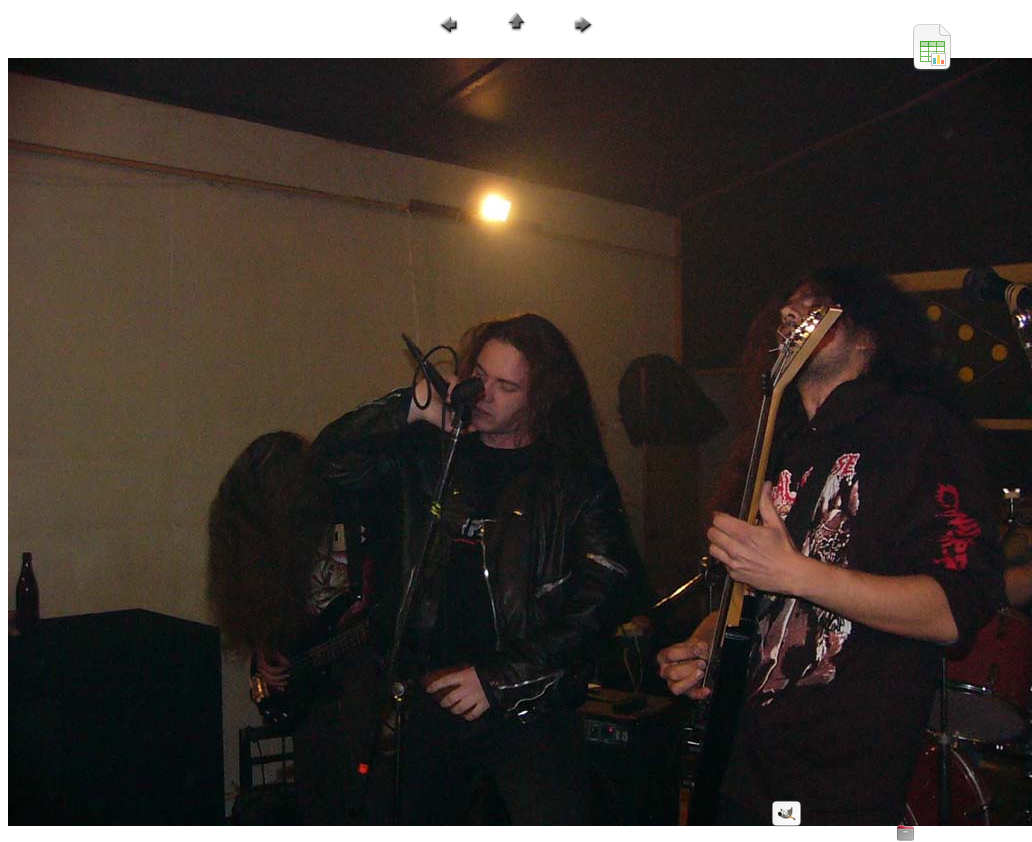 The width and height of the screenshot is (1032, 842). I want to click on open the file manager application, so click(905, 832).